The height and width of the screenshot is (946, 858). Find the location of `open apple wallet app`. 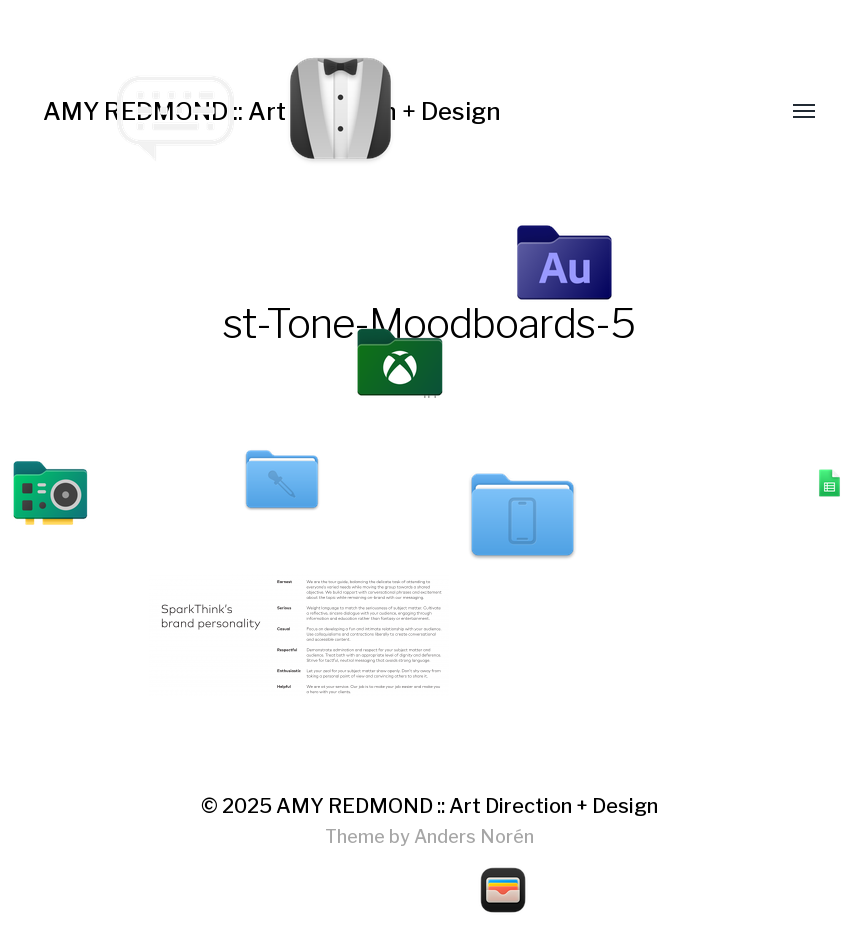

open apple wallet app is located at coordinates (503, 890).